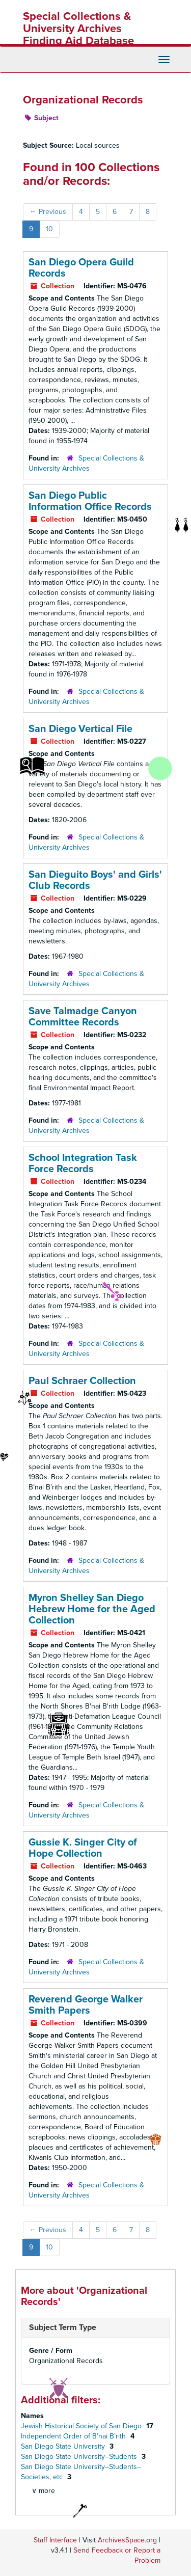  Describe the element at coordinates (181, 525) in the screenshot. I see `browse or select earring accessories` at that location.